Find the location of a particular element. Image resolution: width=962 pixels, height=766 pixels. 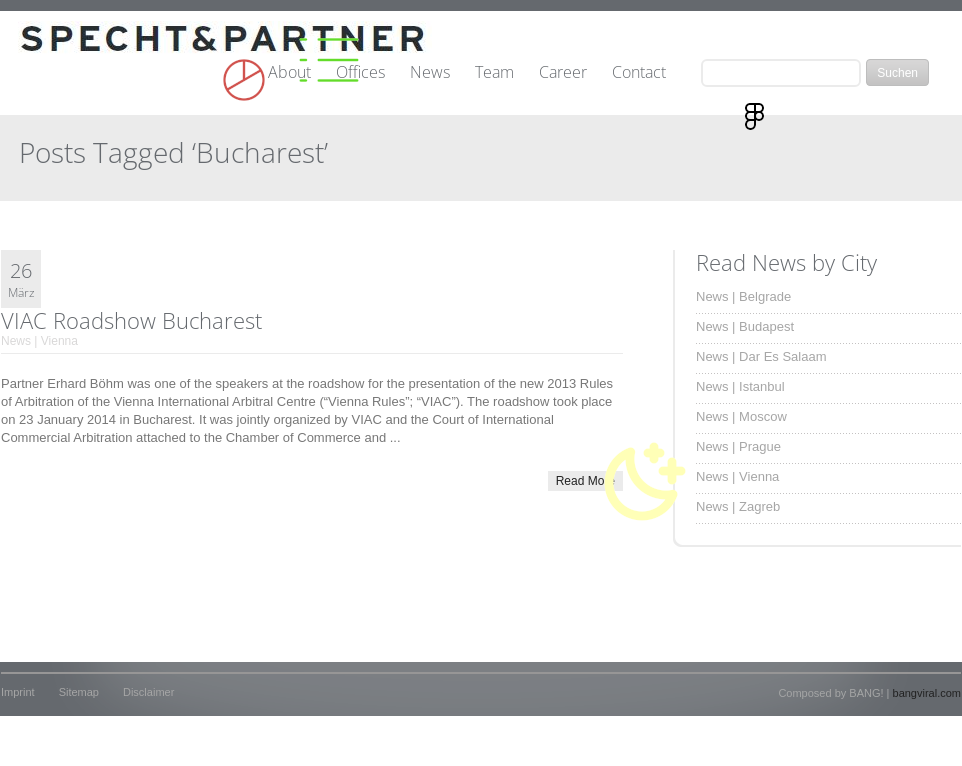

view list items is located at coordinates (329, 60).